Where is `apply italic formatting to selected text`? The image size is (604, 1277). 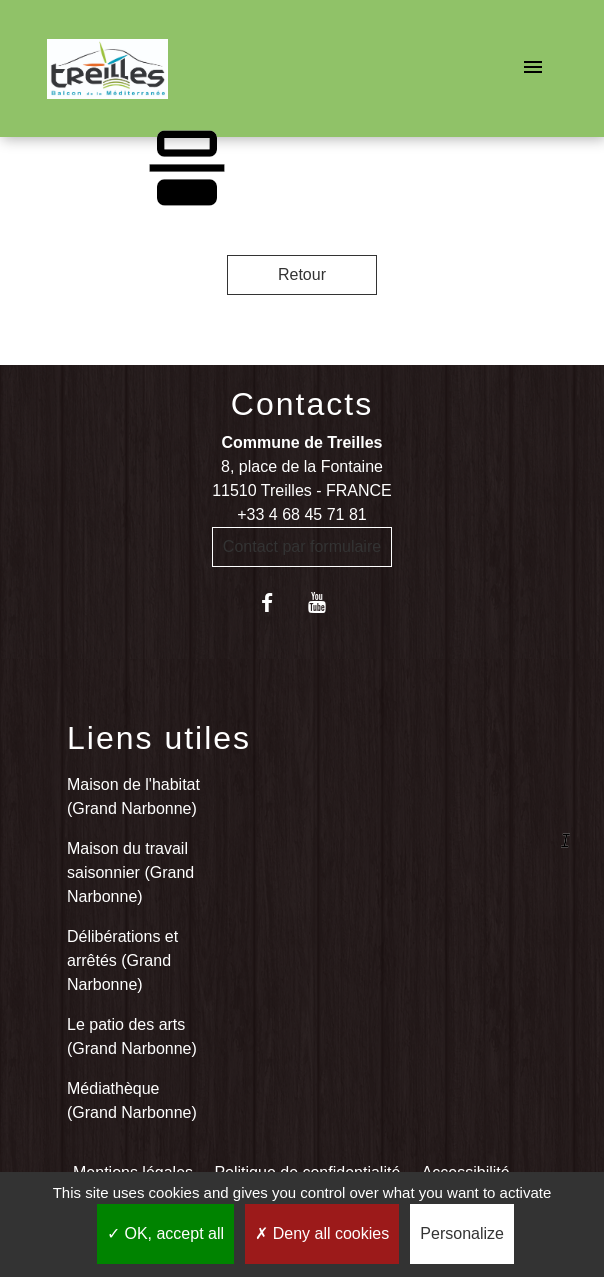
apply italic formatting to selected text is located at coordinates (565, 840).